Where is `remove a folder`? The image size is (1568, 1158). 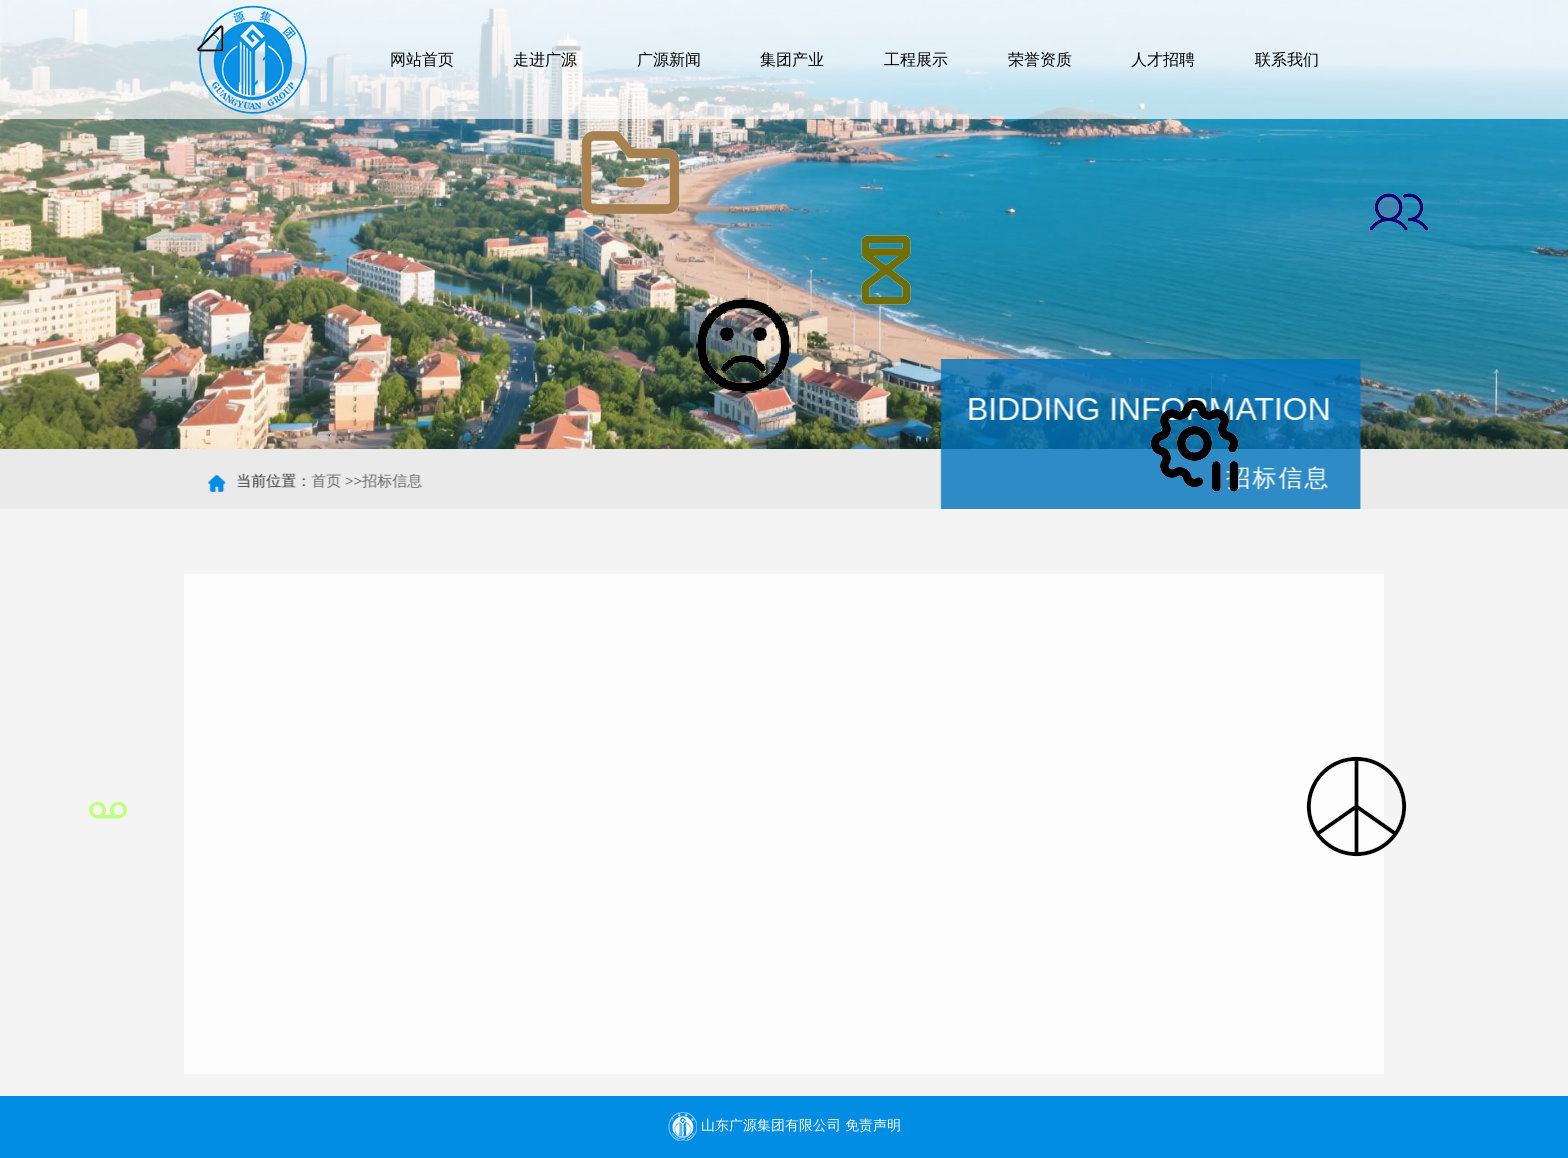
remove a folder is located at coordinates (630, 172).